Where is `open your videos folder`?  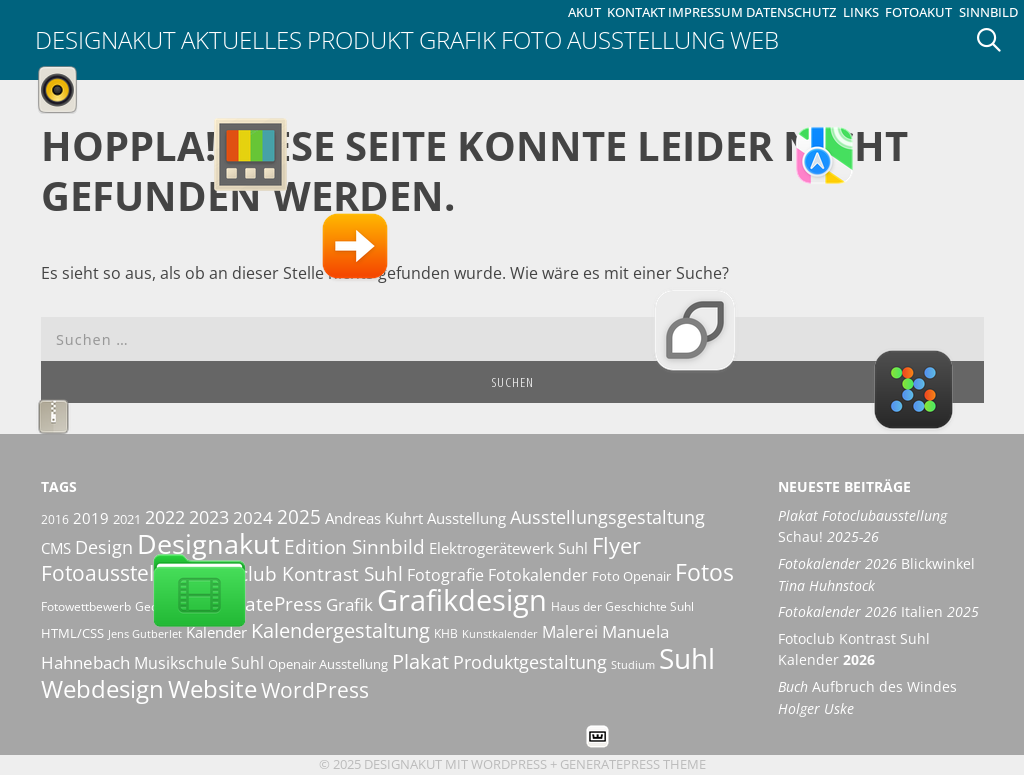
open your videos folder is located at coordinates (199, 590).